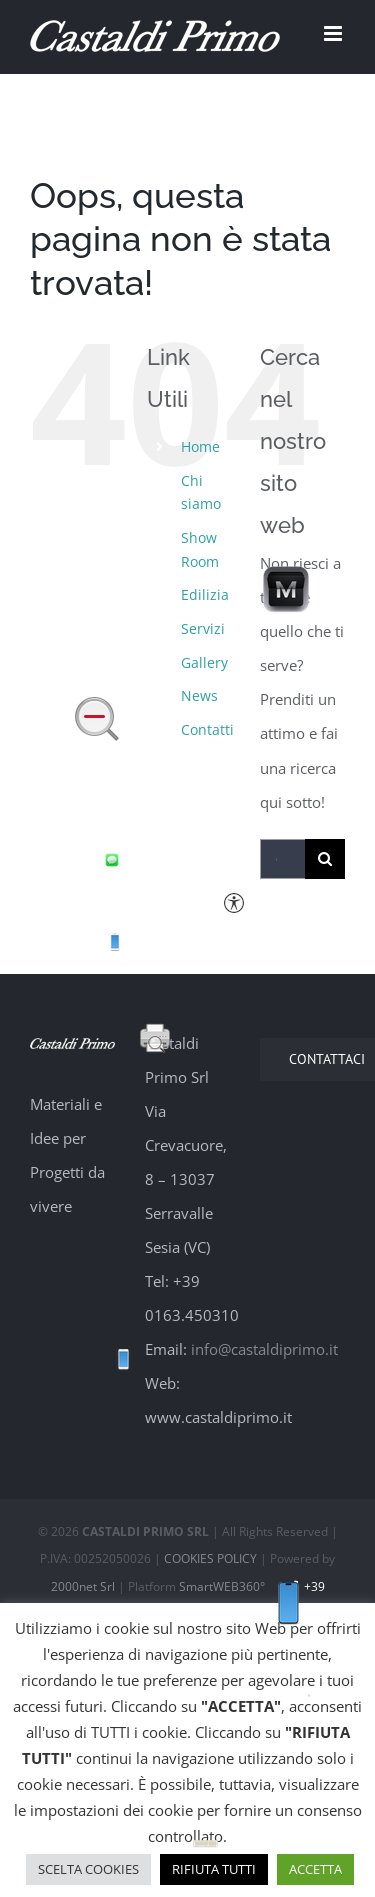 This screenshot has width=375, height=1897. Describe the element at coordinates (97, 719) in the screenshot. I see `zoom out of the current view` at that location.